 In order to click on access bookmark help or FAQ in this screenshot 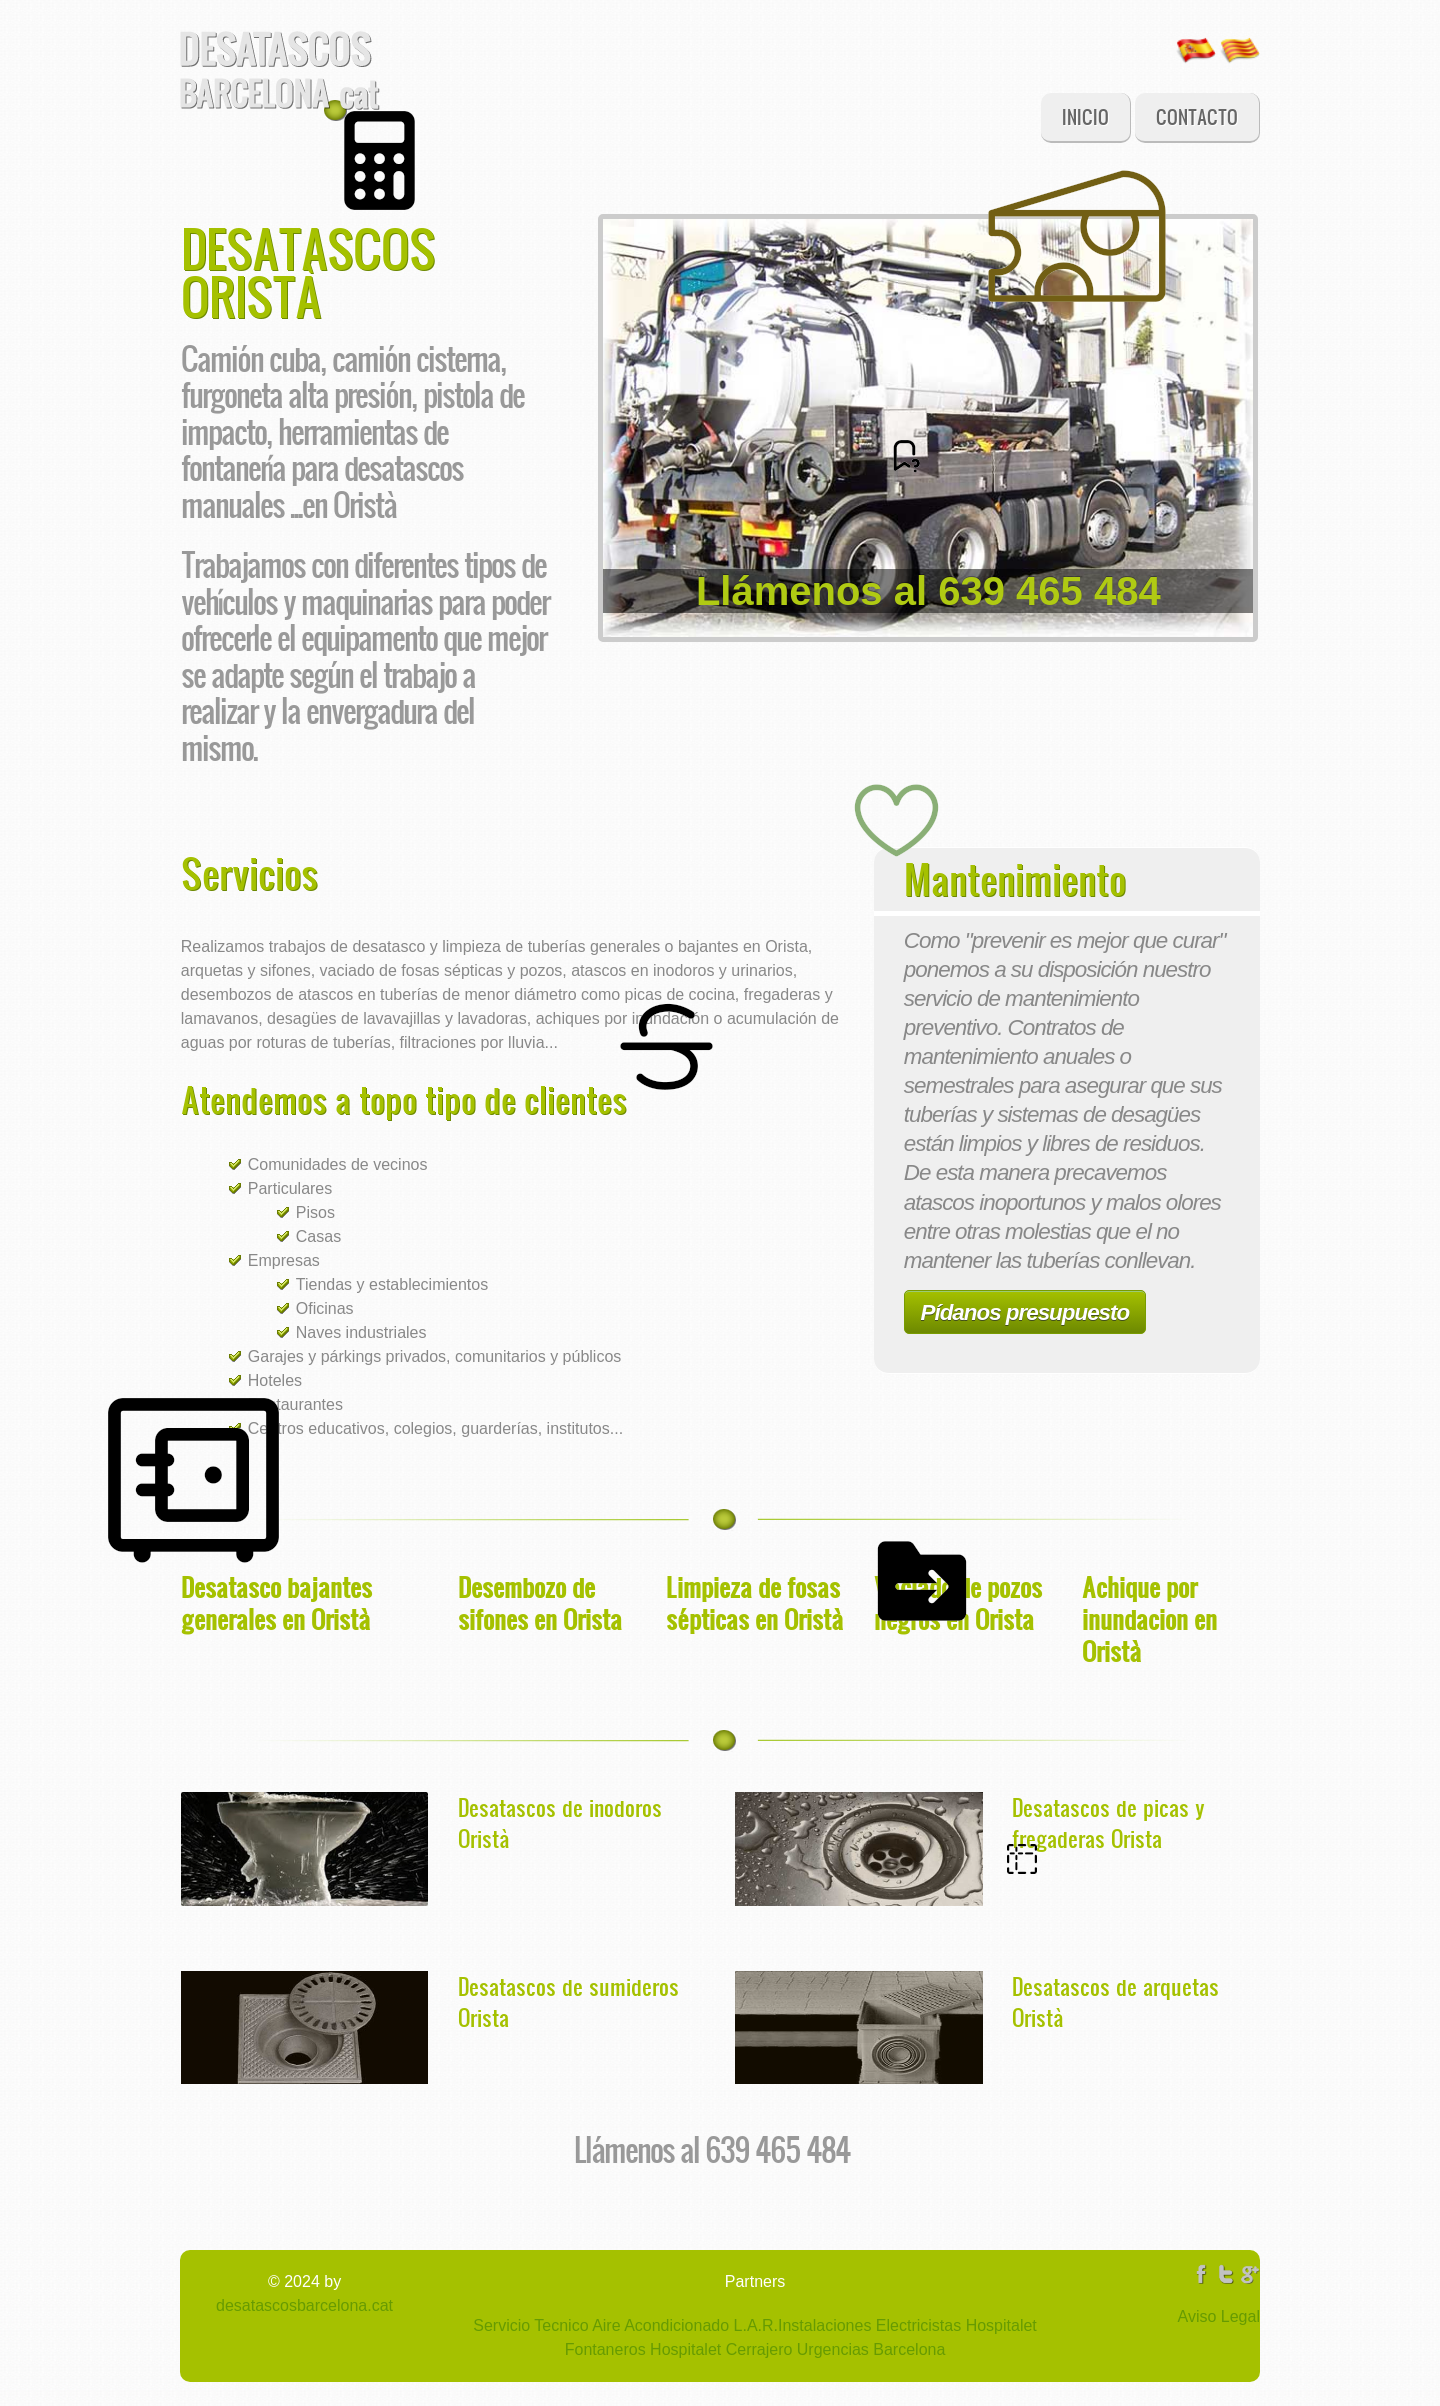, I will do `click(904, 455)`.